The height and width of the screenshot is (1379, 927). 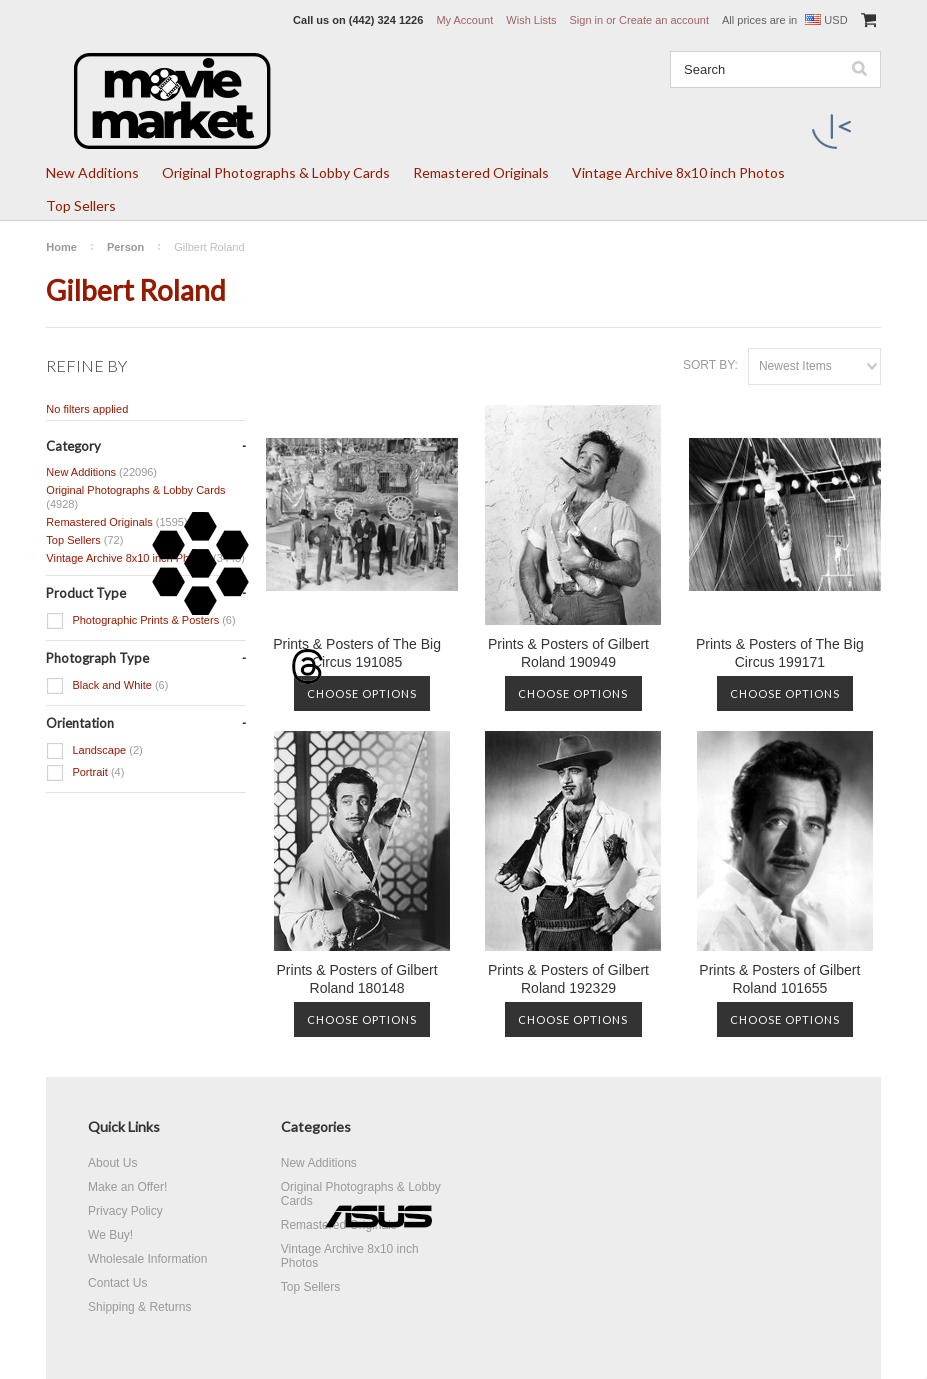 What do you see at coordinates (378, 1216) in the screenshot?
I see `asus brand identifier` at bounding box center [378, 1216].